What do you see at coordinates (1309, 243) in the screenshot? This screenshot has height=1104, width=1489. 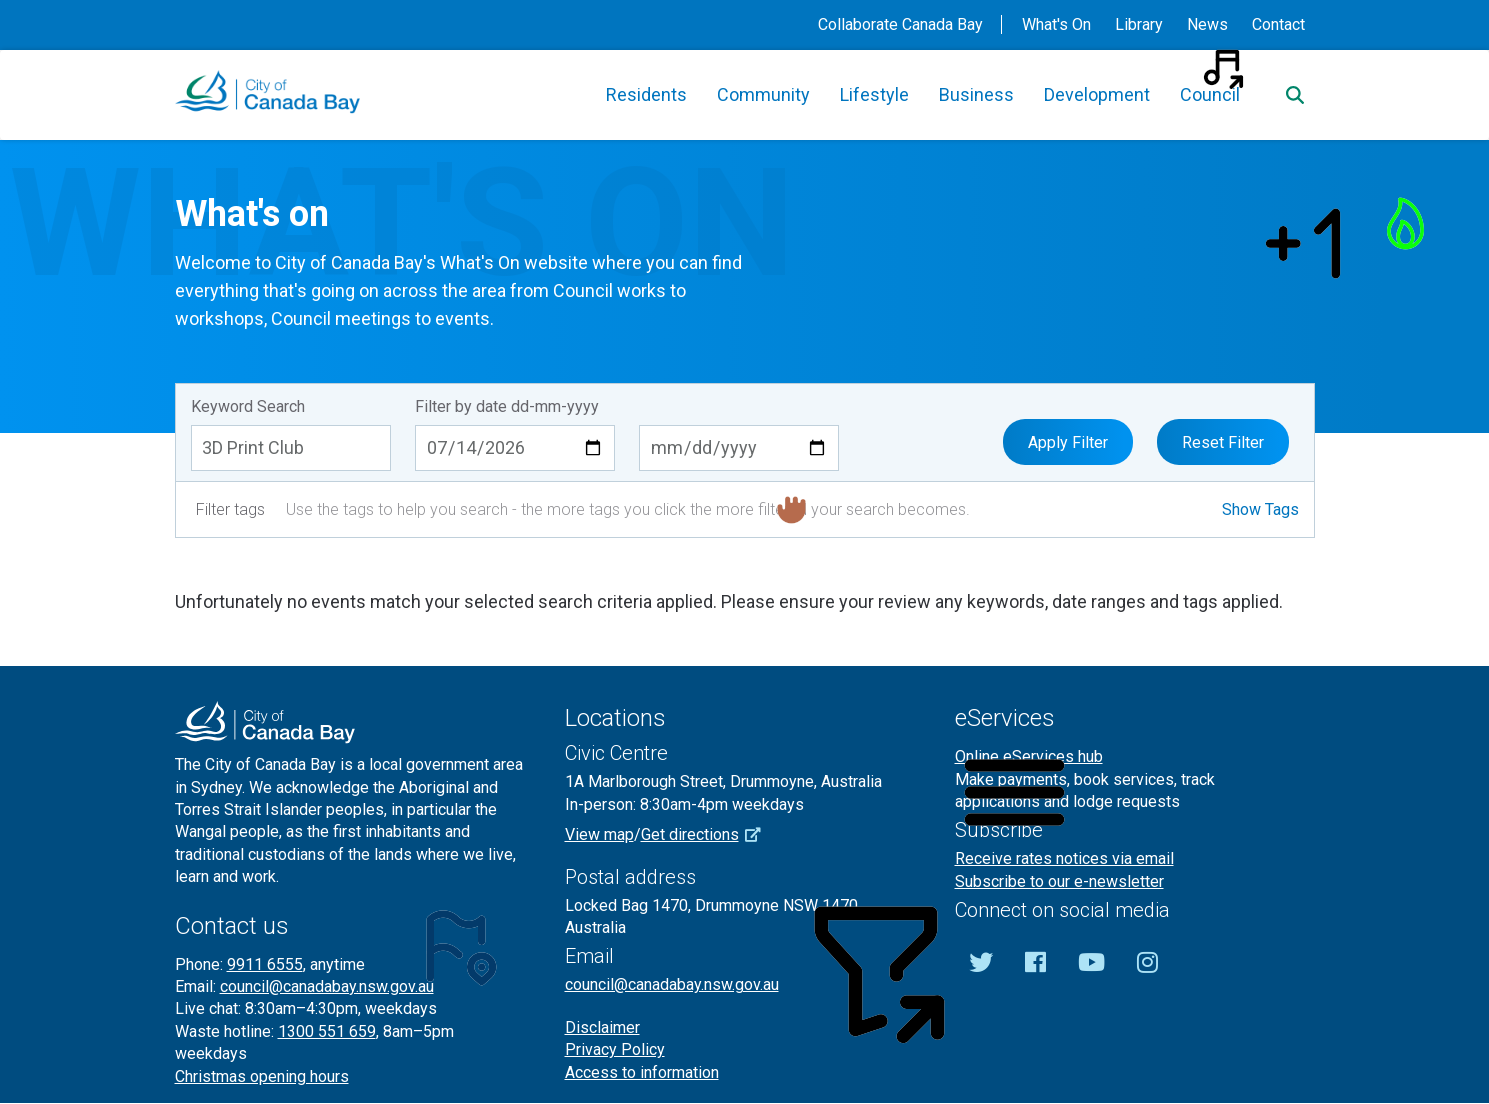 I see `increase exposure by one stop` at bounding box center [1309, 243].